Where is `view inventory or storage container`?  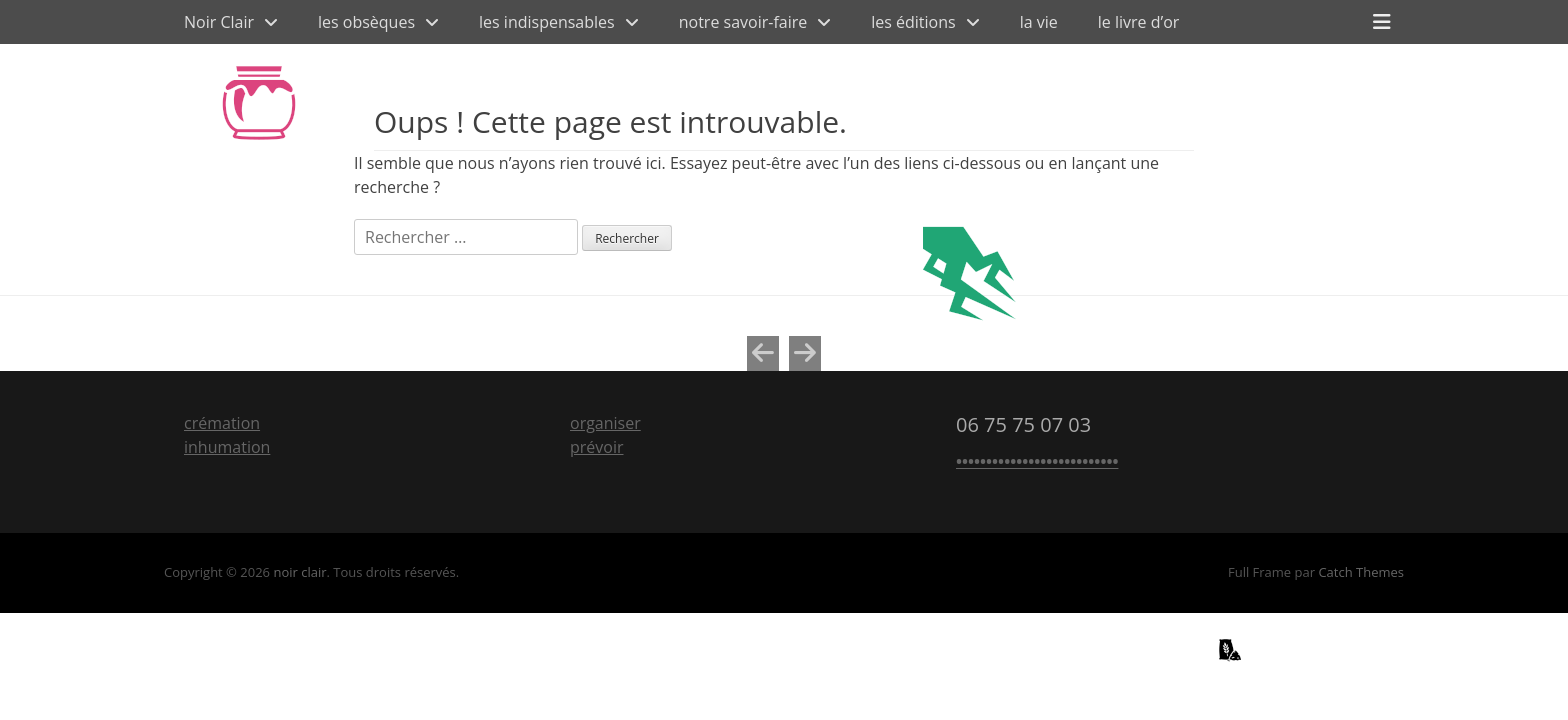
view inventory or storage container is located at coordinates (259, 103).